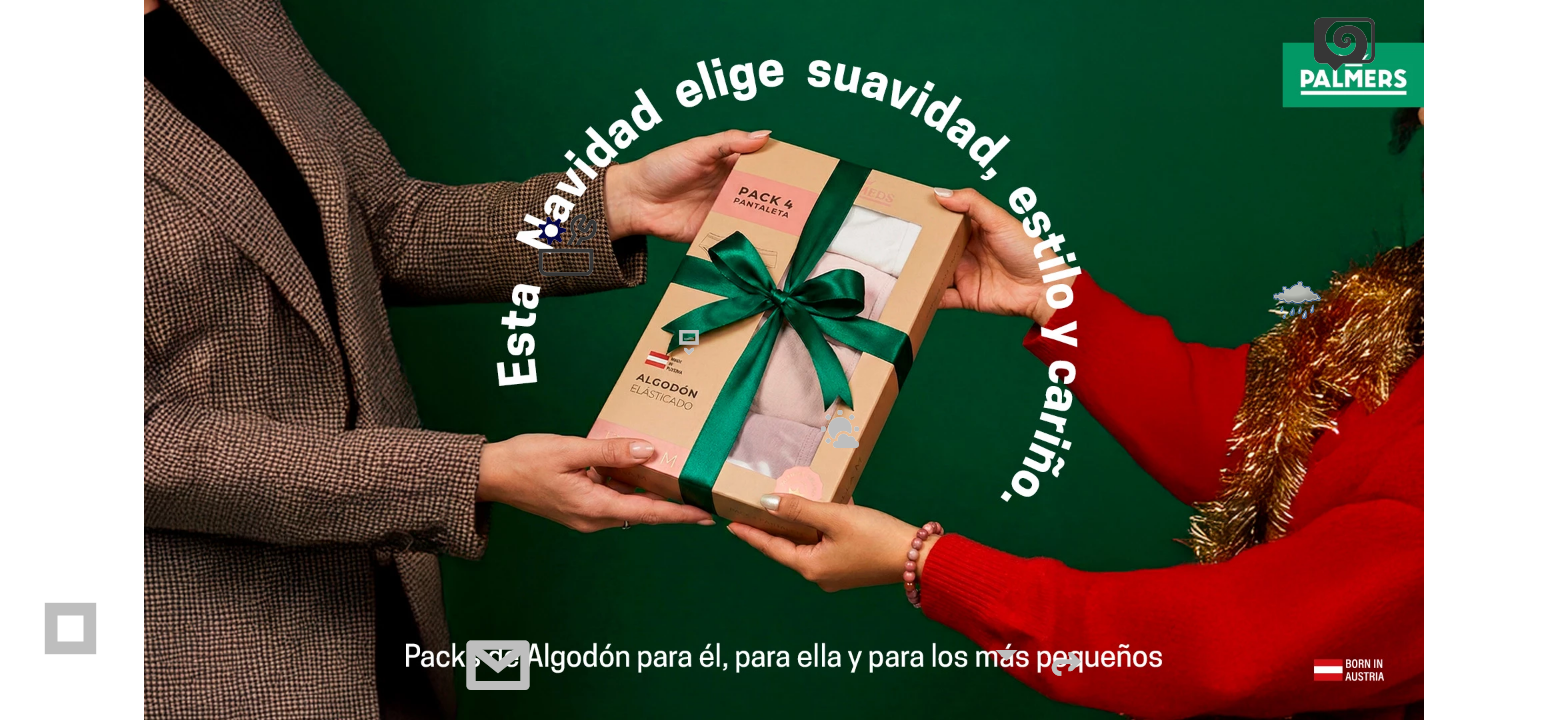 This screenshot has width=1568, height=720. Describe the element at coordinates (1344, 44) in the screenshot. I see `open fractal messaging app` at that location.